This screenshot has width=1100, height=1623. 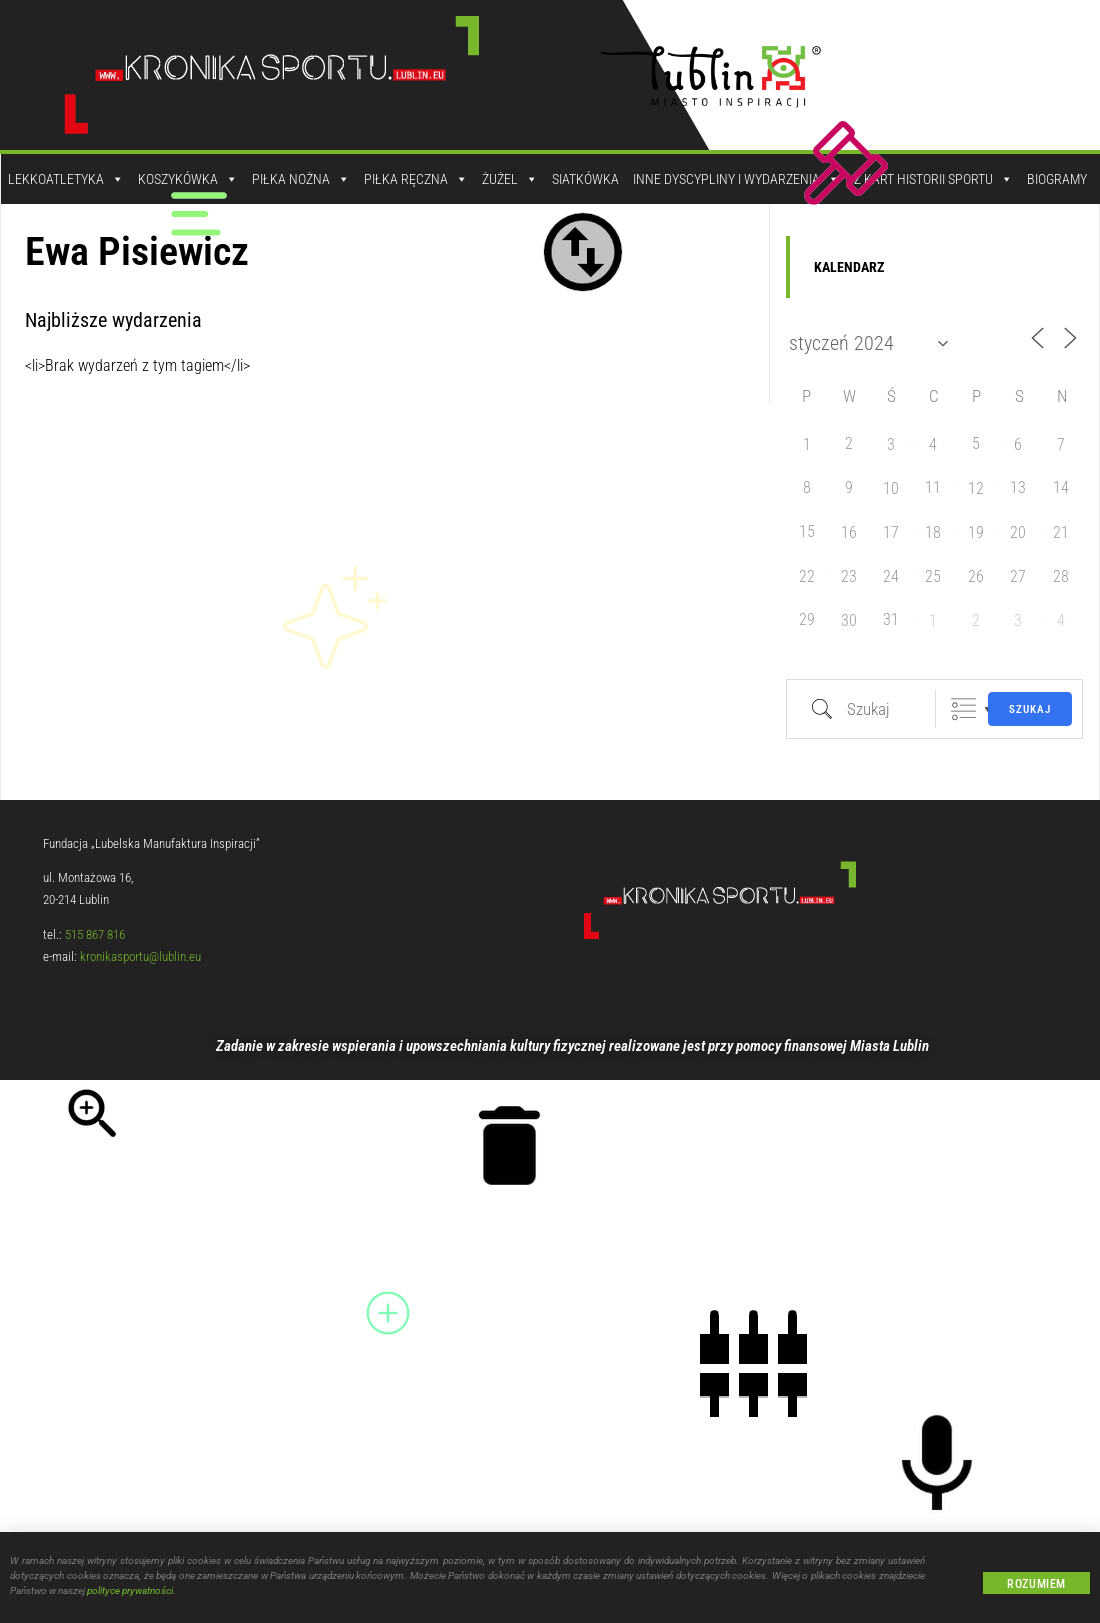 I want to click on access legal or terms of service information, so click(x=843, y=166).